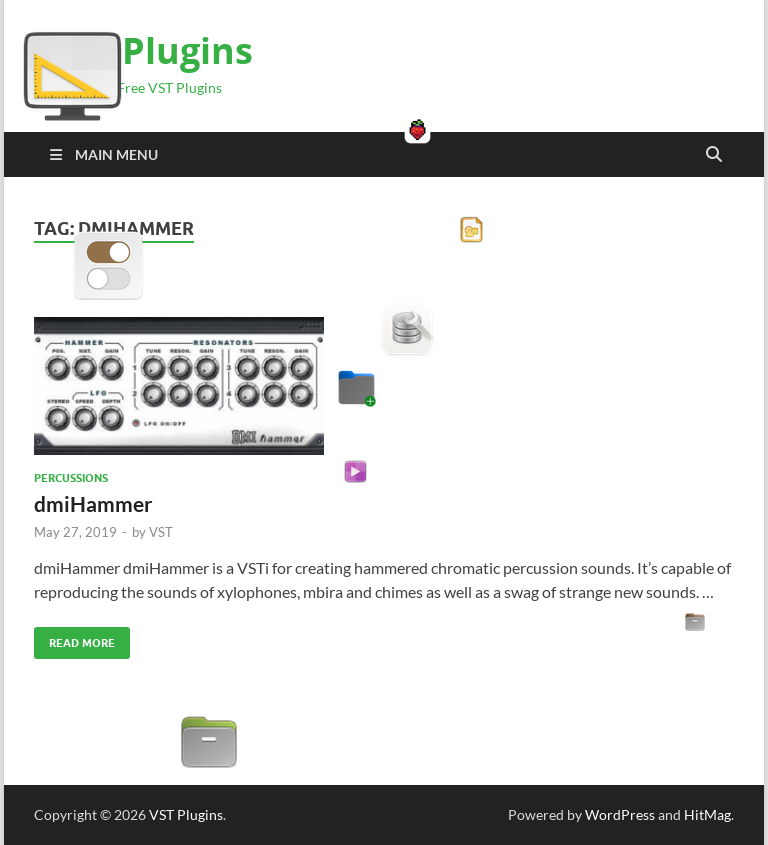 This screenshot has width=768, height=845. Describe the element at coordinates (417, 130) in the screenshot. I see `open the Celeste app` at that location.